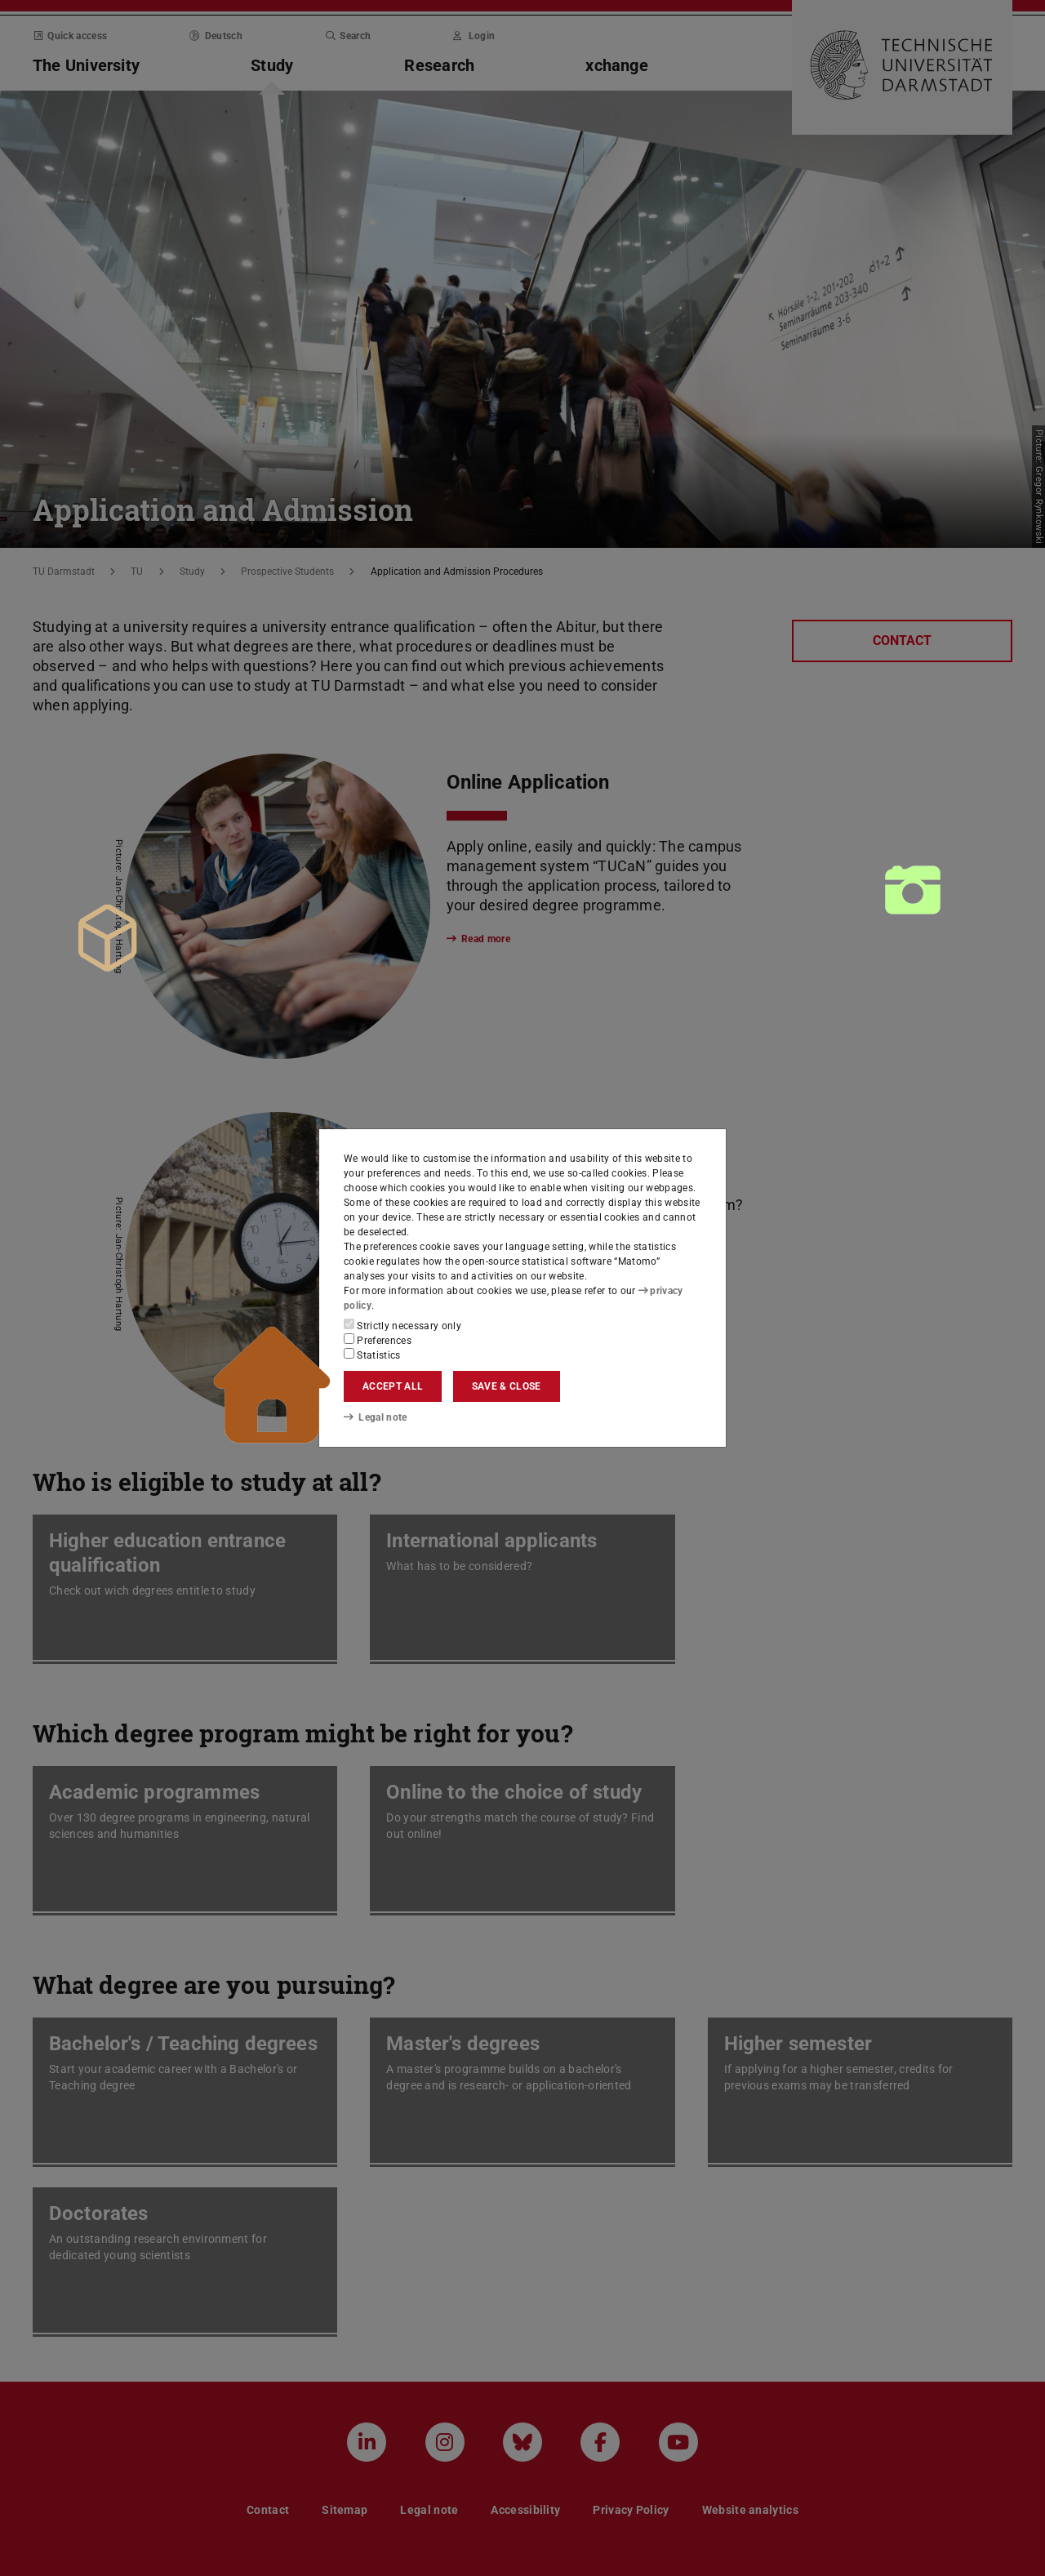 The image size is (1045, 2576). I want to click on take a photo, so click(913, 890).